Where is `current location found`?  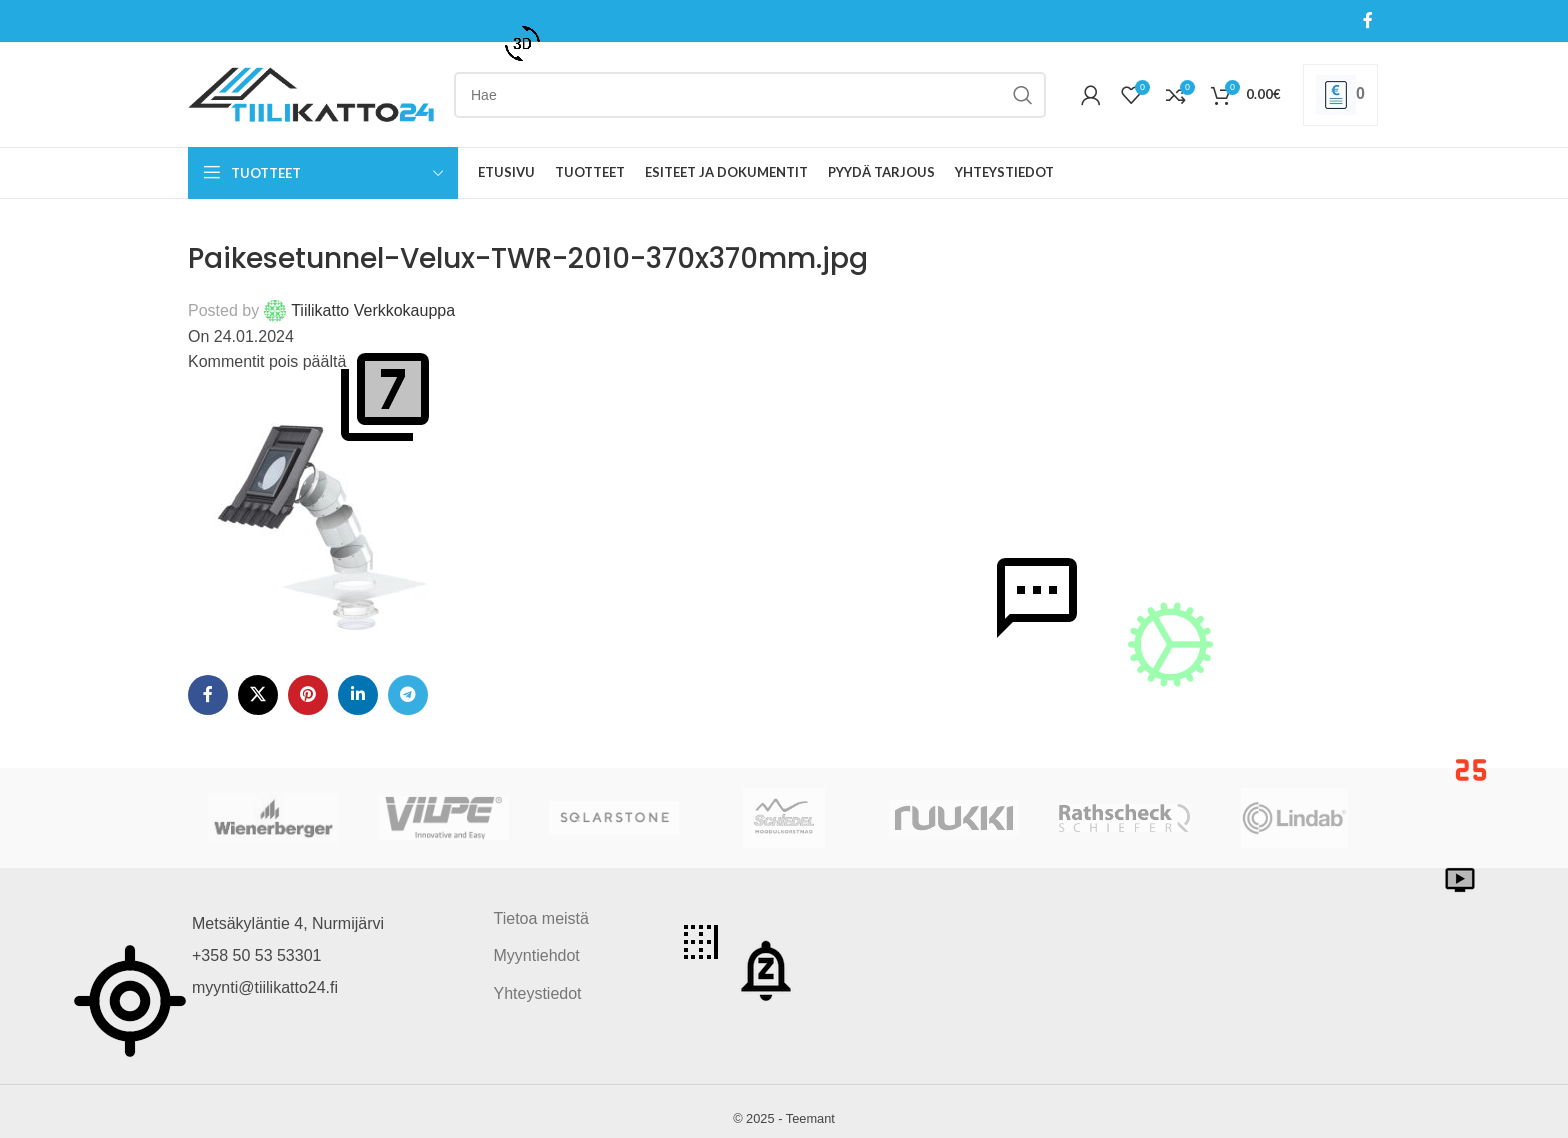
current location found is located at coordinates (130, 1001).